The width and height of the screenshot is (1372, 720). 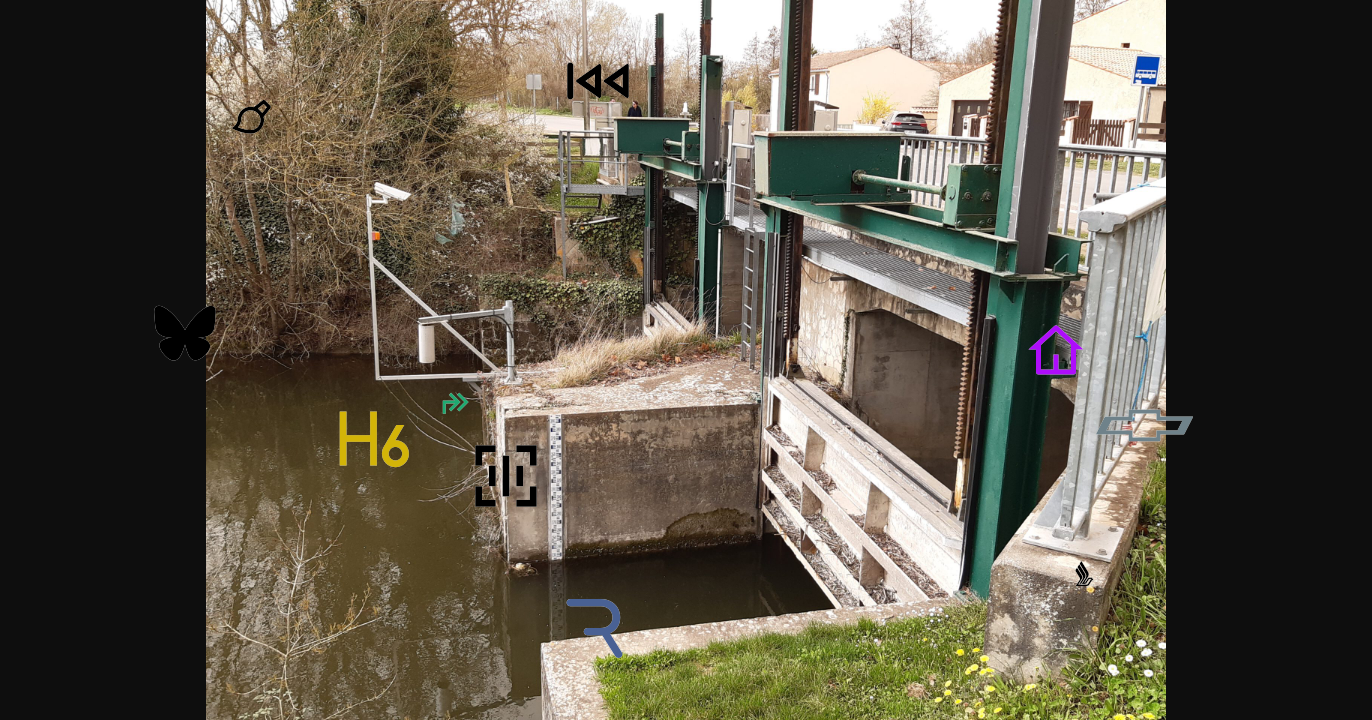 What do you see at coordinates (1056, 352) in the screenshot?
I see `navigate to home screen` at bounding box center [1056, 352].